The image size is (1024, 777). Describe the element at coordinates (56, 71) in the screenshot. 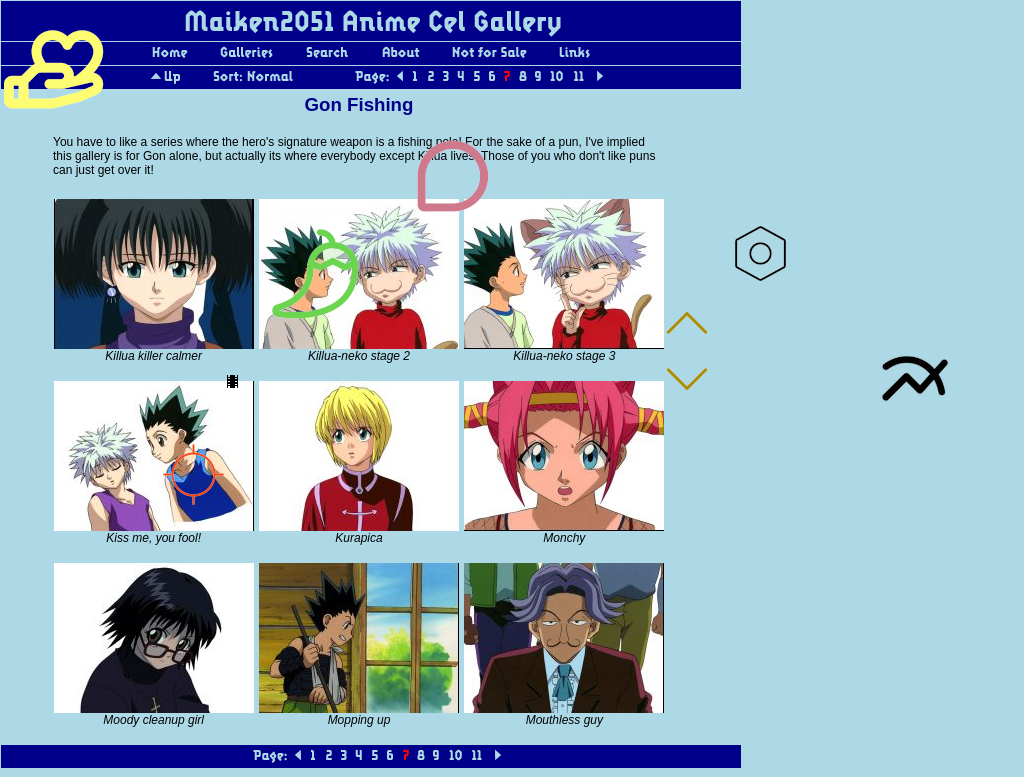

I see `donate or give to charity` at that location.